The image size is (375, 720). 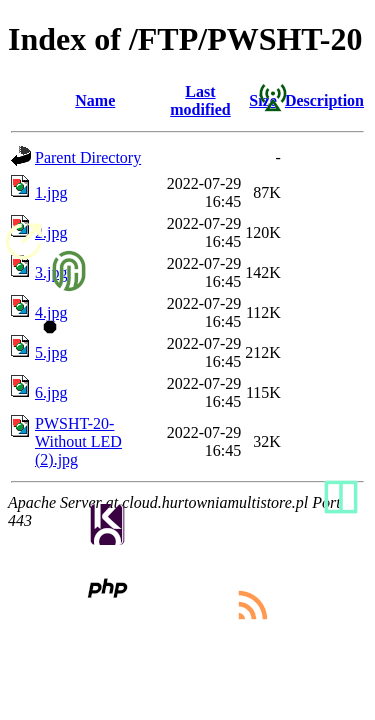 What do you see at coordinates (69, 271) in the screenshot?
I see `enable fingerprint authentication` at bounding box center [69, 271].